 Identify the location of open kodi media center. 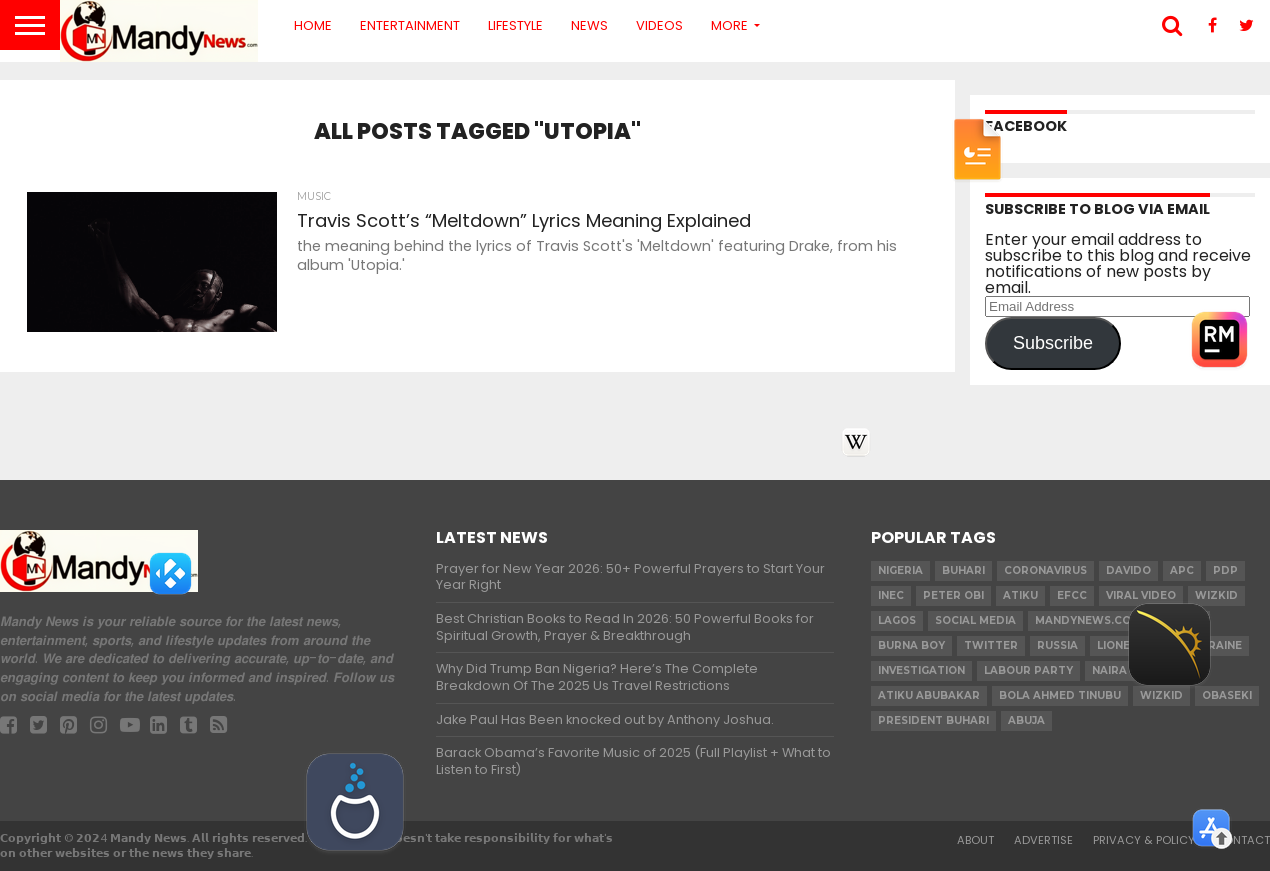
(170, 573).